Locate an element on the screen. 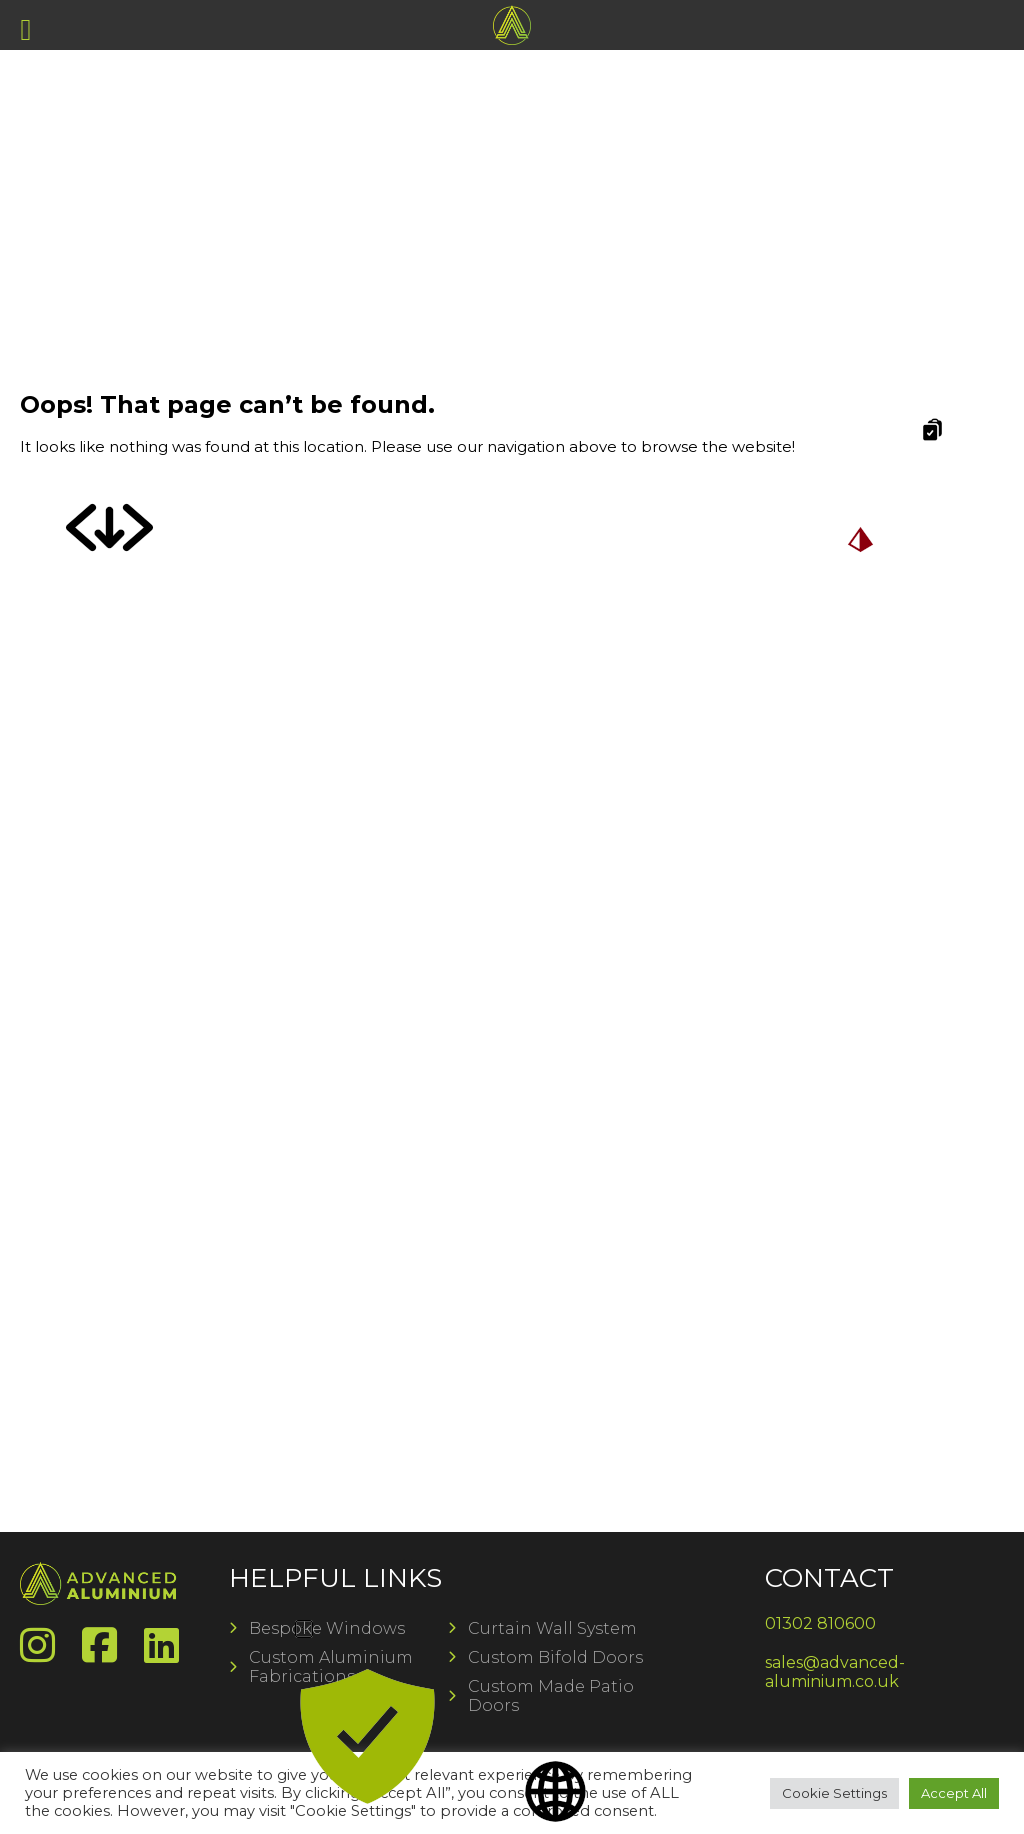 This screenshot has width=1024, height=1834. indicates security verification complete is located at coordinates (367, 1736).